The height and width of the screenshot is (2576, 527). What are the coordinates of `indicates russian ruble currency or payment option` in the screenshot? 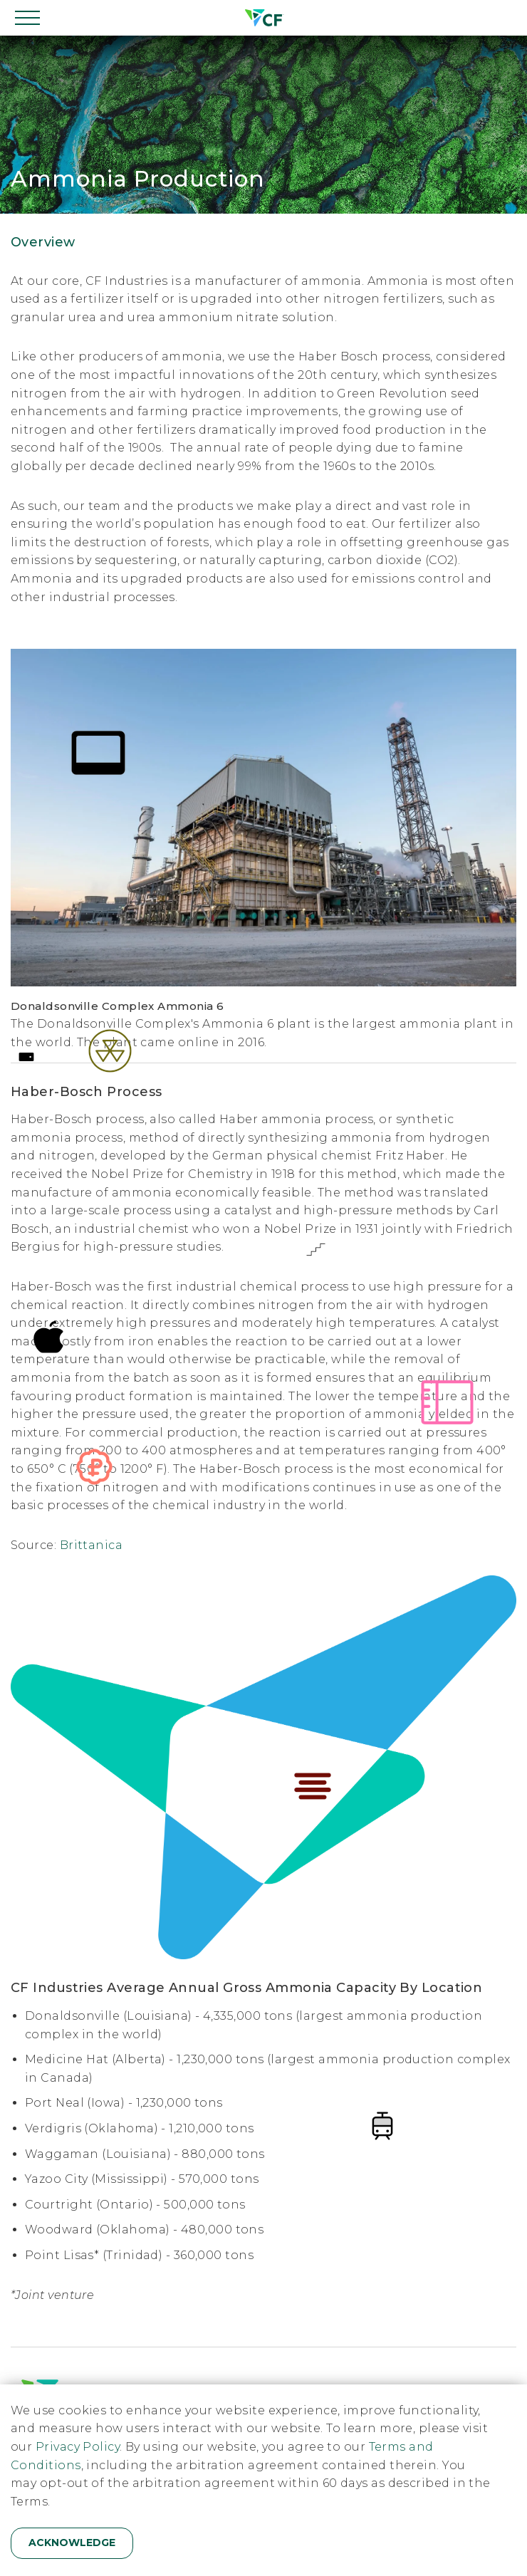 It's located at (94, 1466).